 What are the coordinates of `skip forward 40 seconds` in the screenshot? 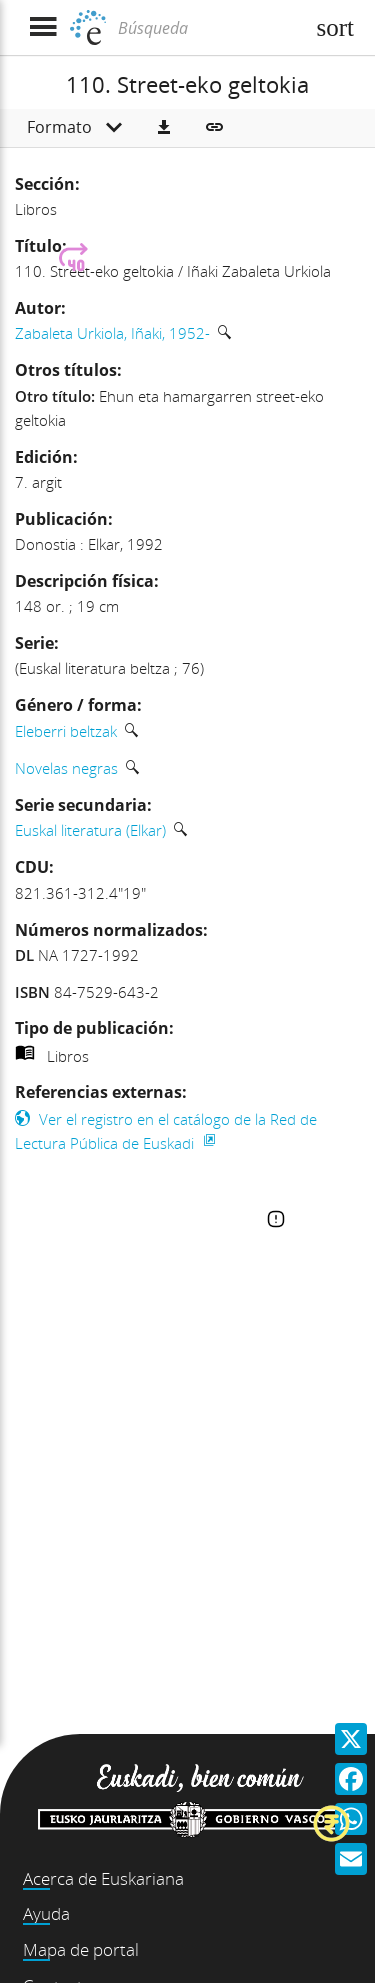 It's located at (74, 258).